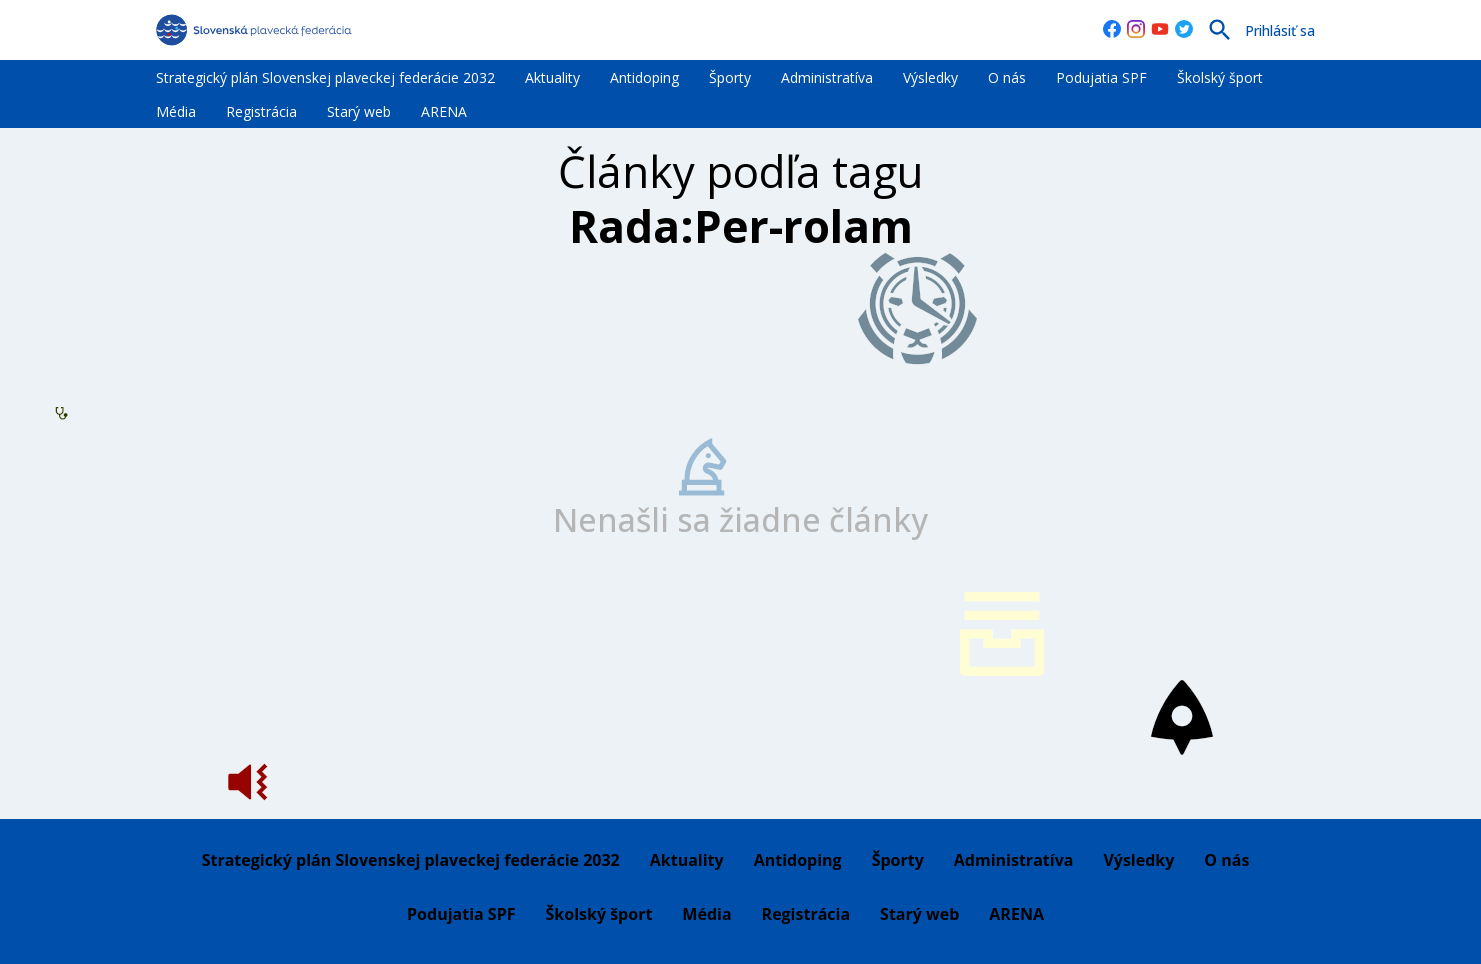  I want to click on set device to vibrate mode, so click(249, 782).